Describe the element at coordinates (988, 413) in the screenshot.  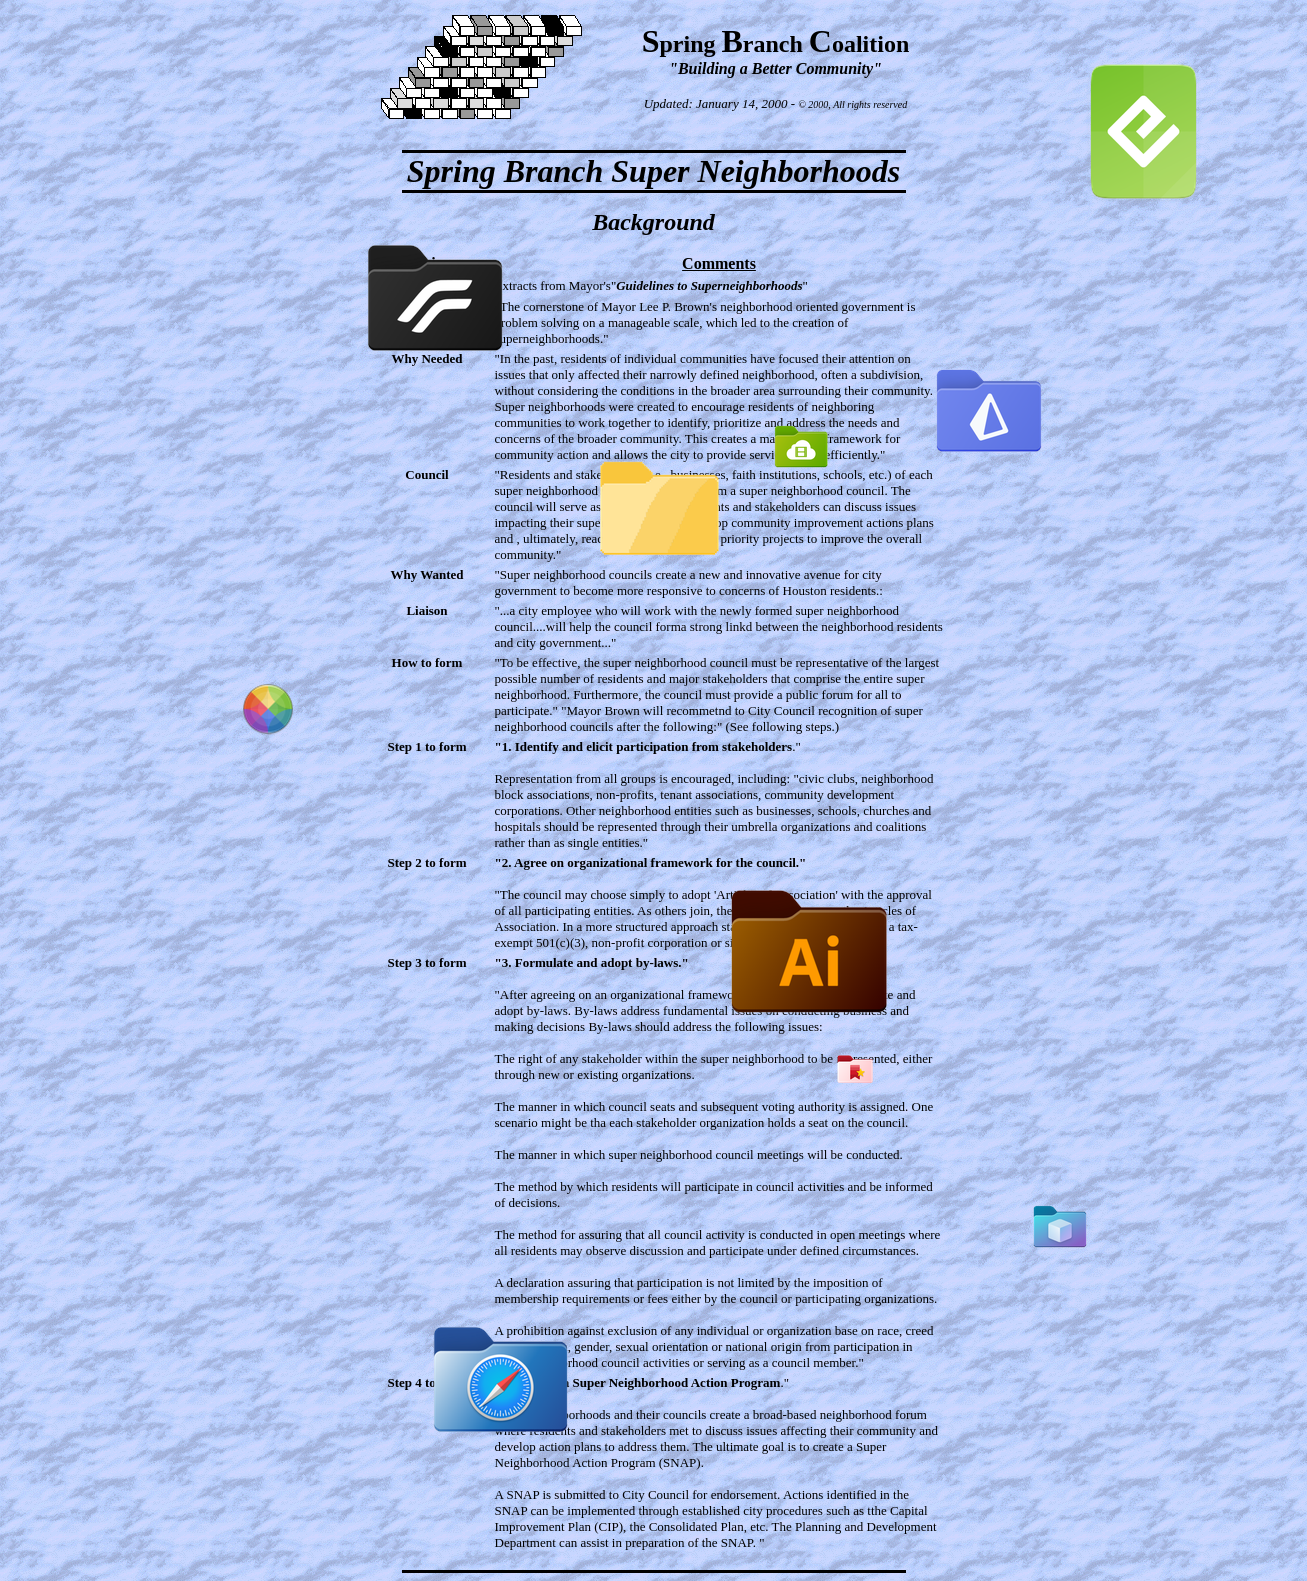
I see `open folder containing Prisma project files` at that location.